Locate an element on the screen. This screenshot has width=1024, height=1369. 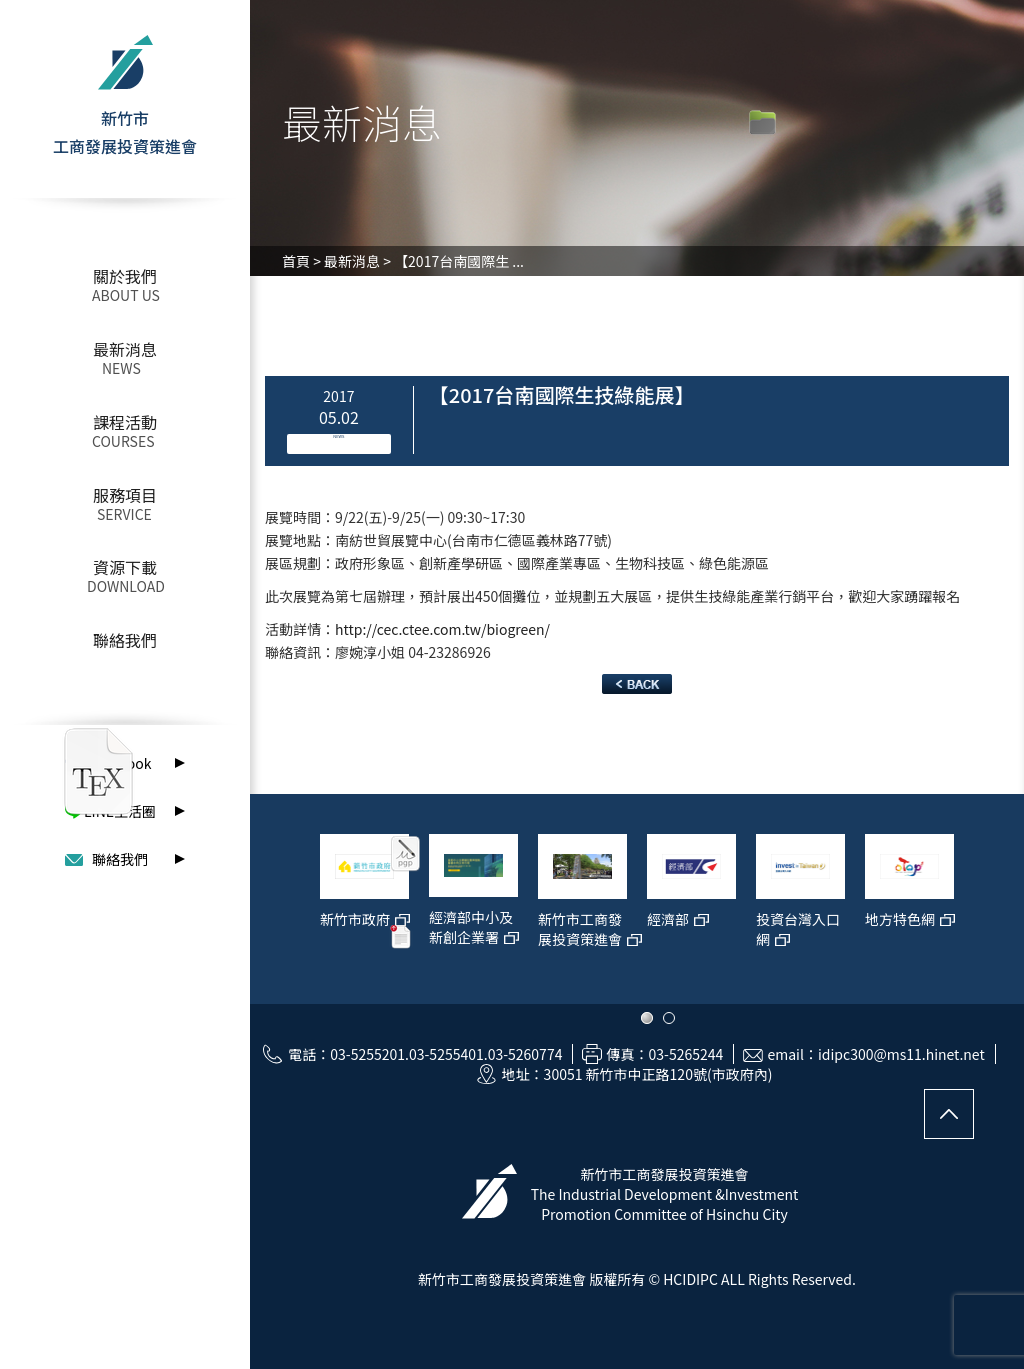
a LaTeX or TeX document file is located at coordinates (98, 771).